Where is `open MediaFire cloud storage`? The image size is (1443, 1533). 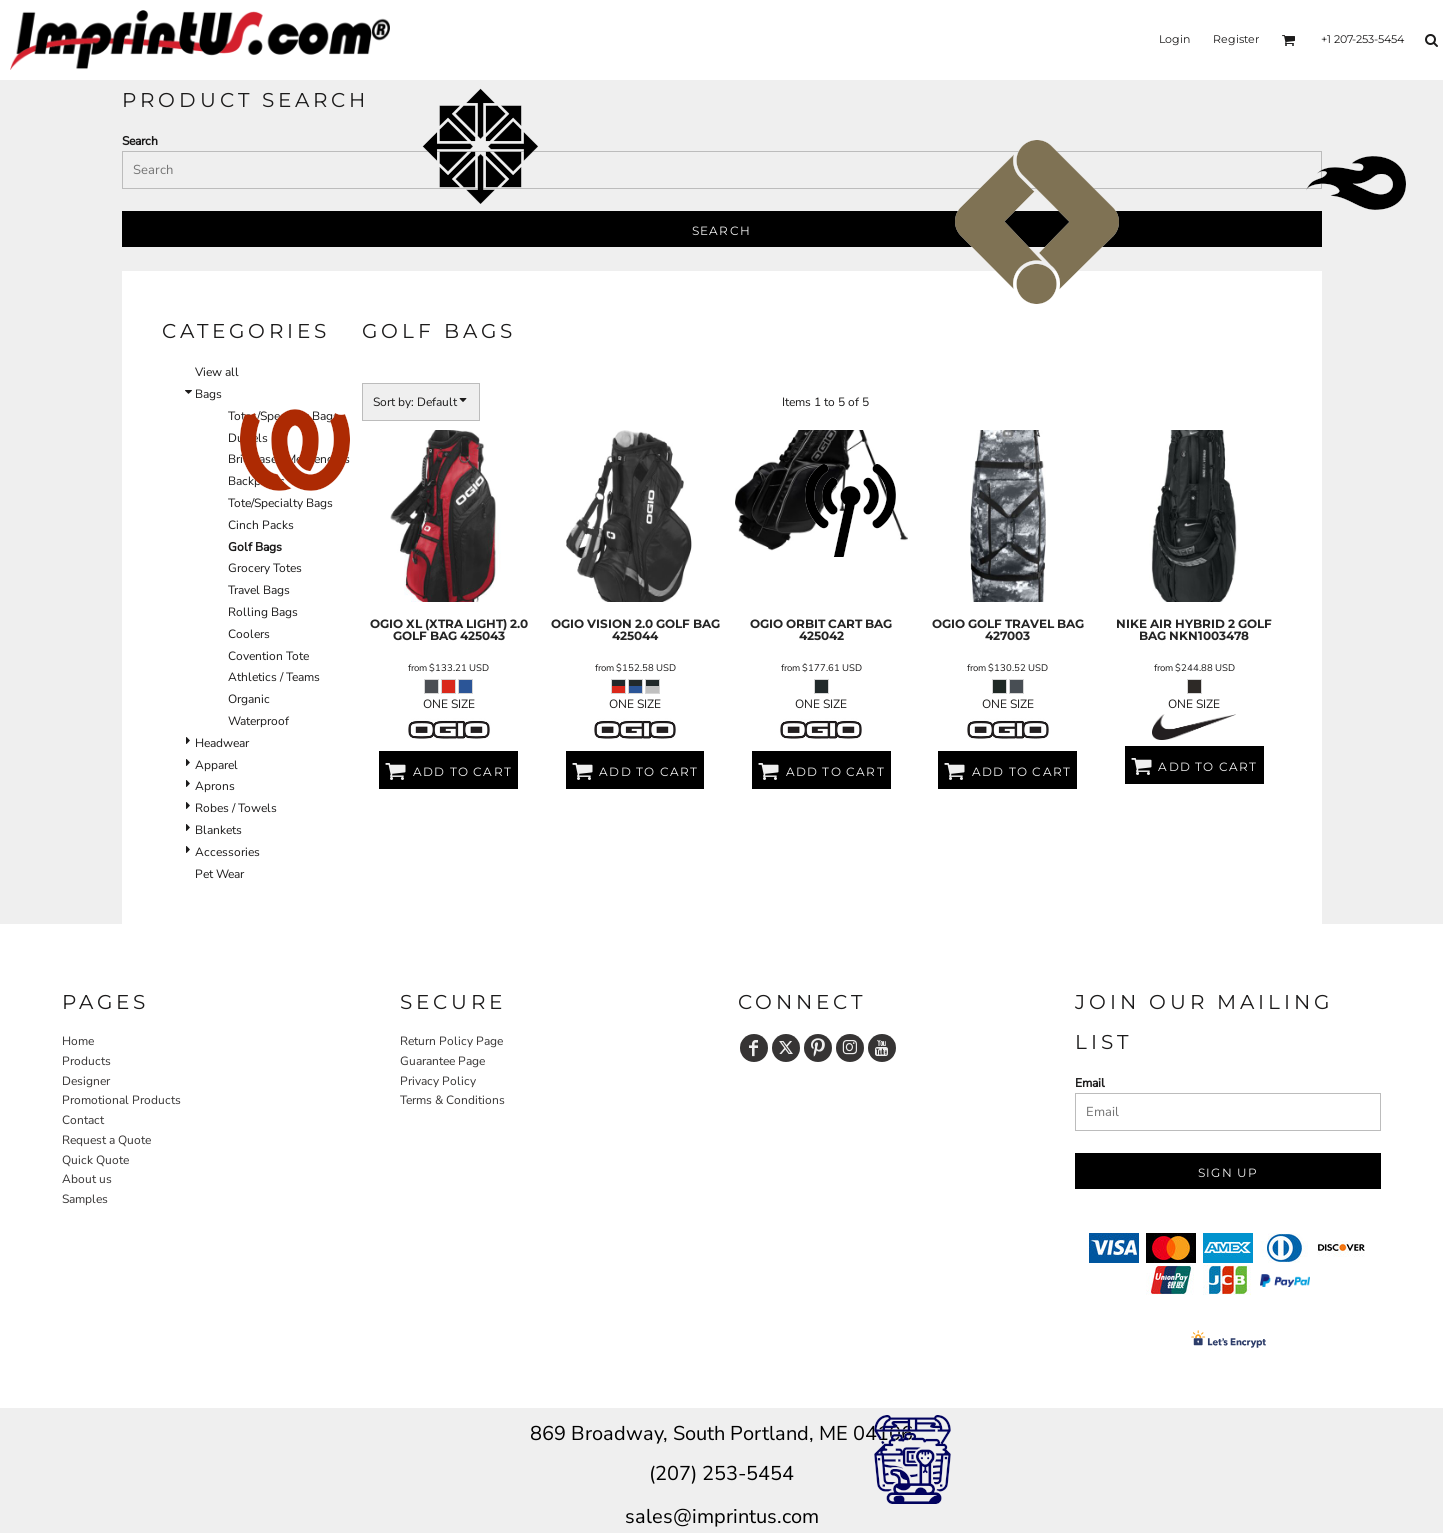 open MediaFire cloud storage is located at coordinates (1356, 183).